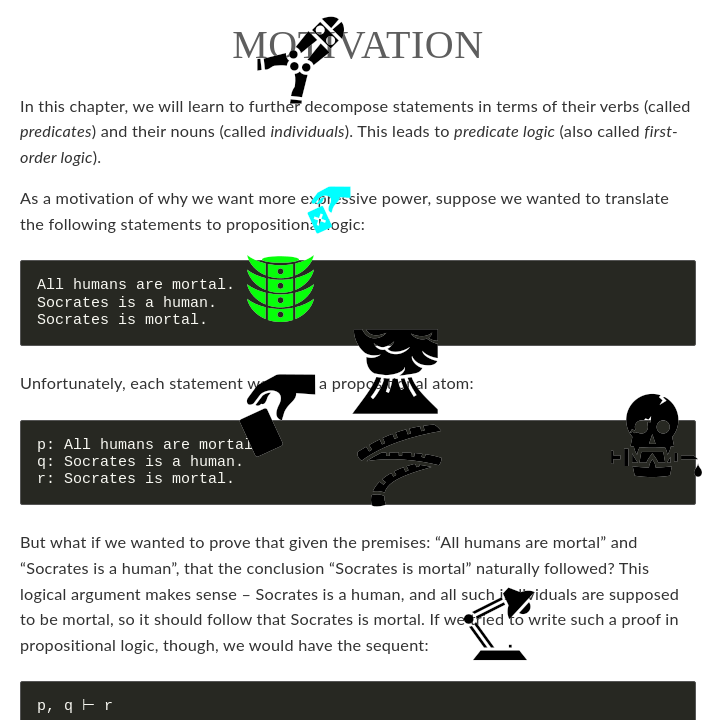 The height and width of the screenshot is (720, 716). Describe the element at coordinates (327, 210) in the screenshot. I see `discard a card from your hand` at that location.